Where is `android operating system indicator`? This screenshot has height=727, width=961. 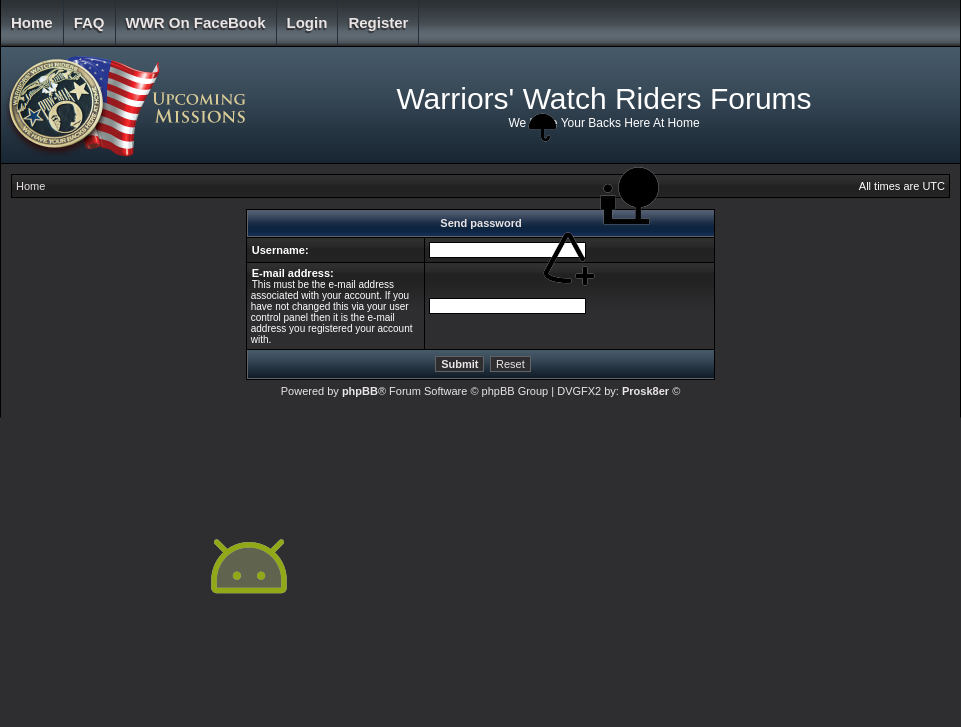 android operating system indicator is located at coordinates (249, 569).